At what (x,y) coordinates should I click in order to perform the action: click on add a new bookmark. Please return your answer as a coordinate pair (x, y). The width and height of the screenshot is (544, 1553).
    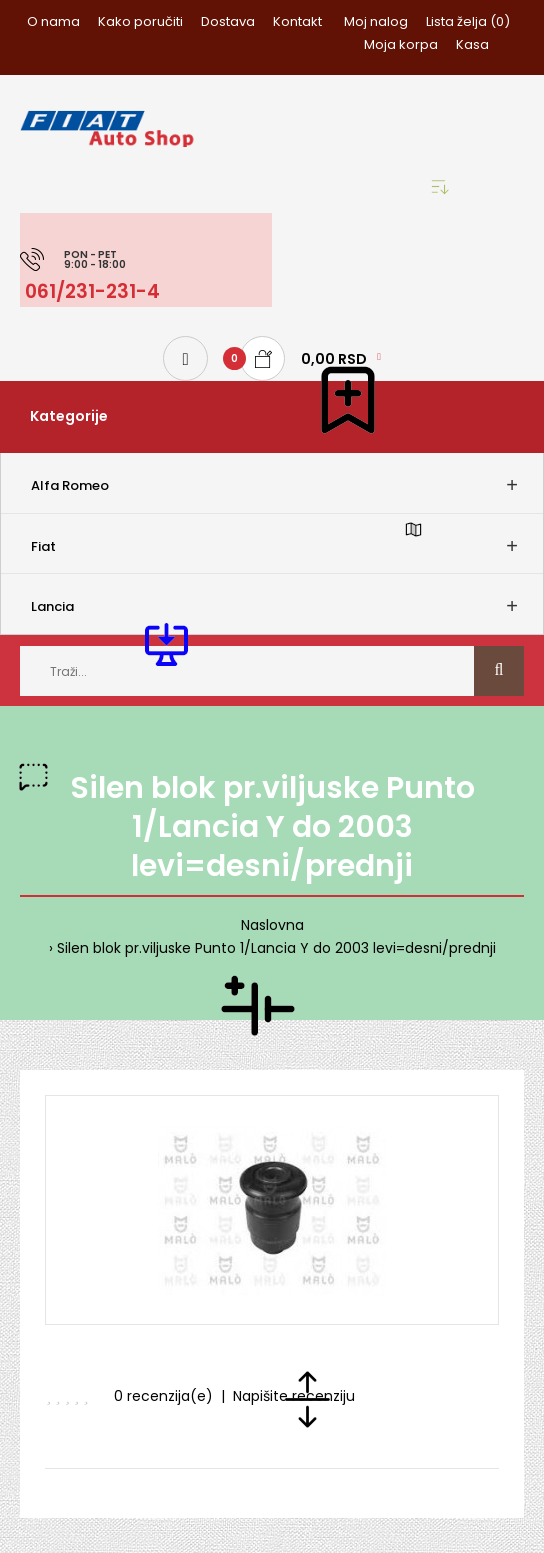
    Looking at the image, I should click on (348, 400).